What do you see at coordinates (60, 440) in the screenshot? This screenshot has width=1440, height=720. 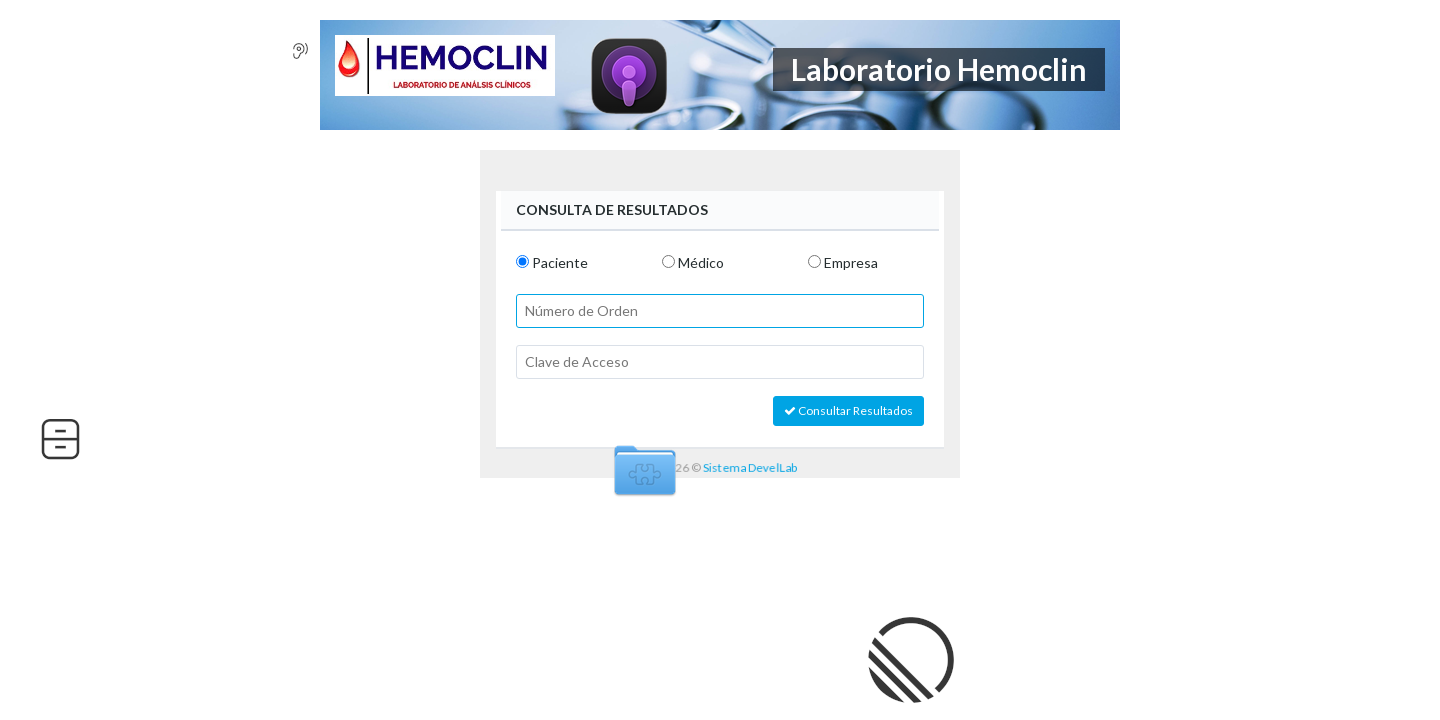 I see `access file history settings` at bounding box center [60, 440].